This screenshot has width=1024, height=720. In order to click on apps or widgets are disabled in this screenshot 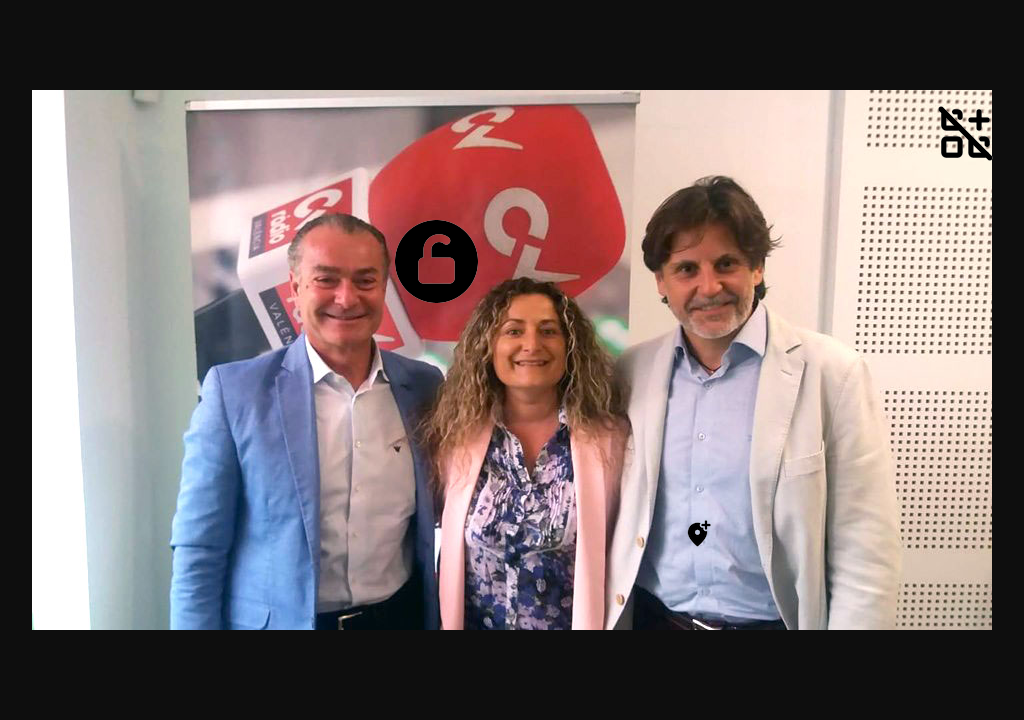, I will do `click(965, 133)`.